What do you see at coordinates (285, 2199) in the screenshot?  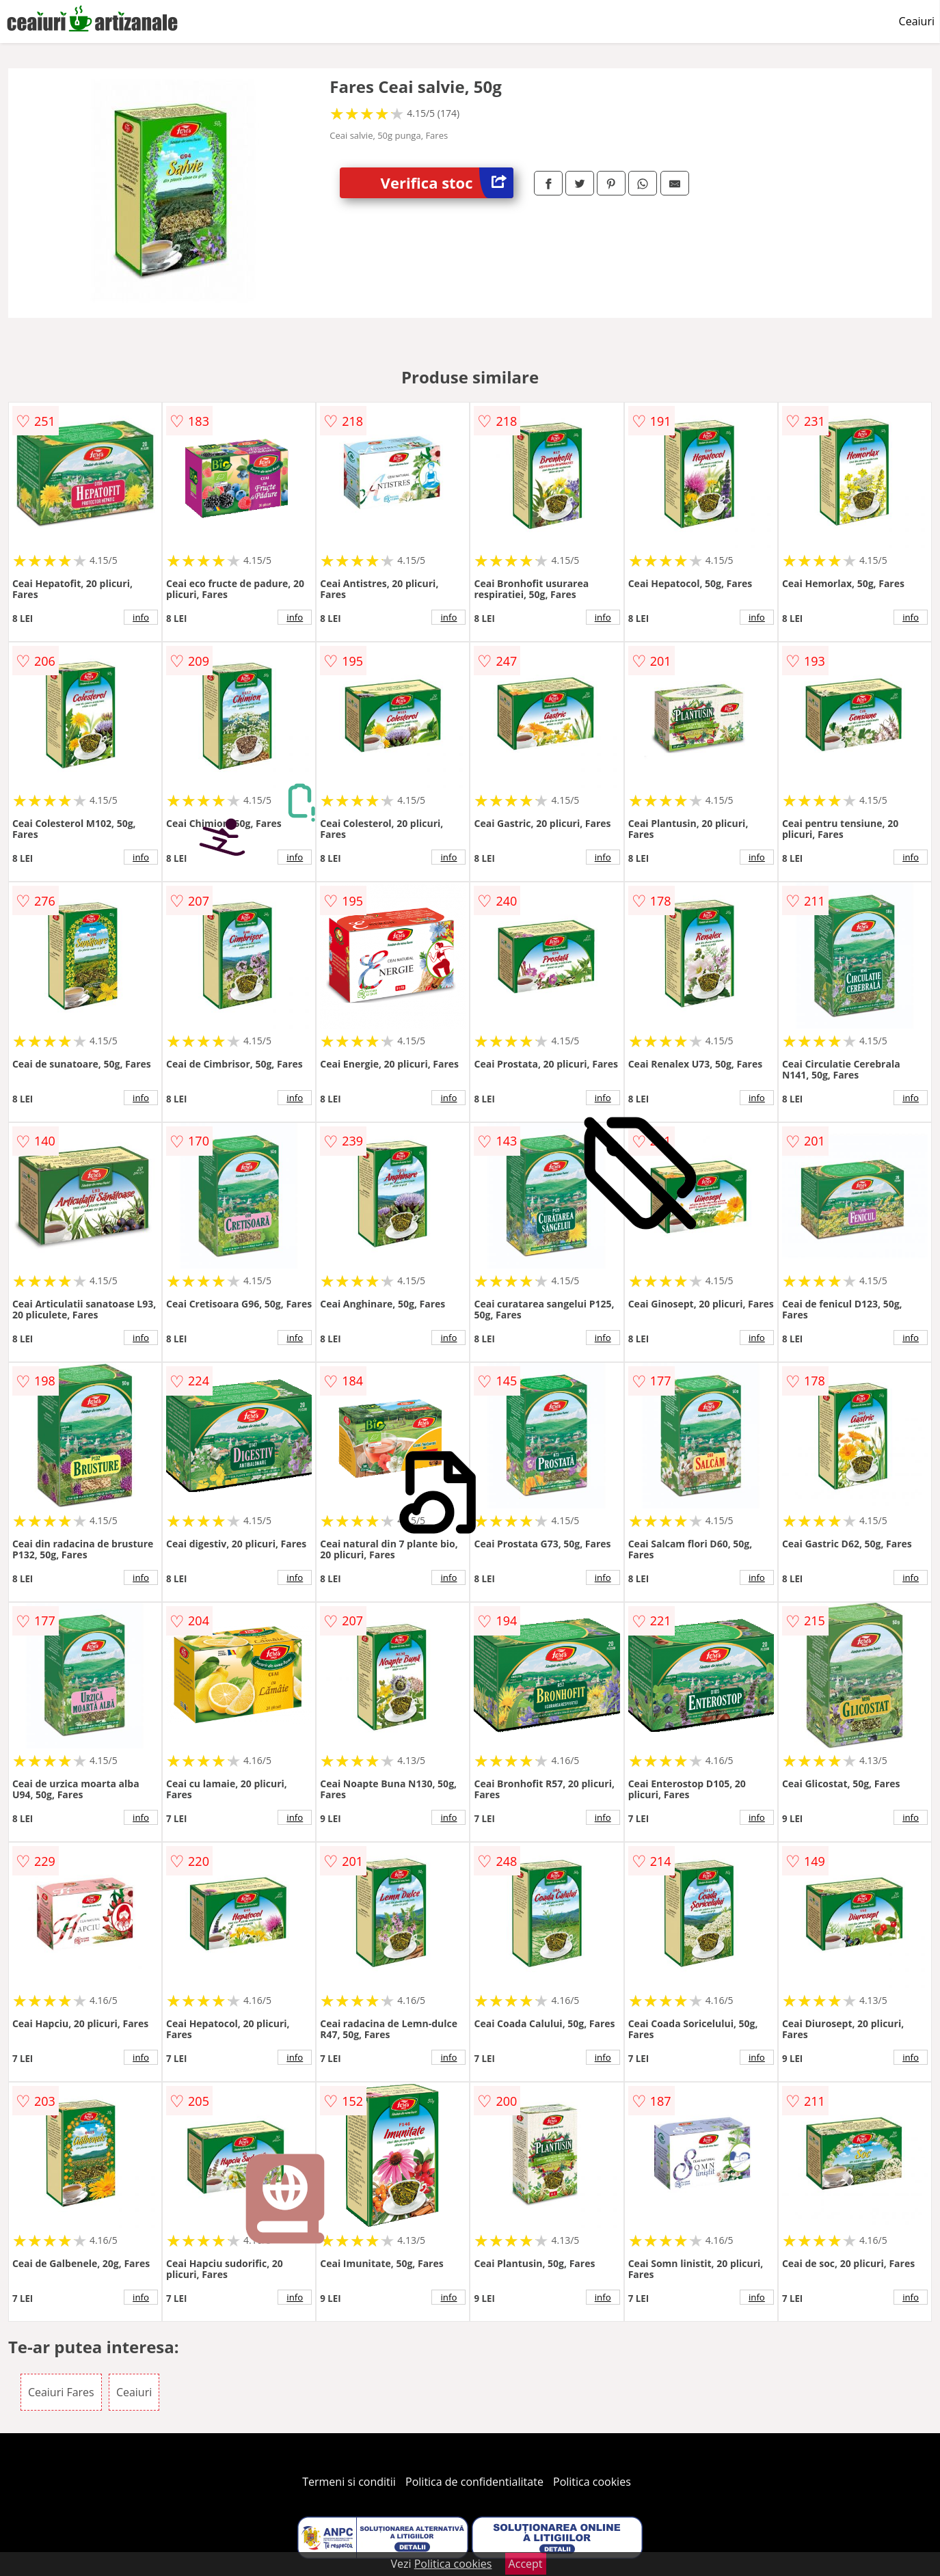 I see `access world atlas or geographic reference` at bounding box center [285, 2199].